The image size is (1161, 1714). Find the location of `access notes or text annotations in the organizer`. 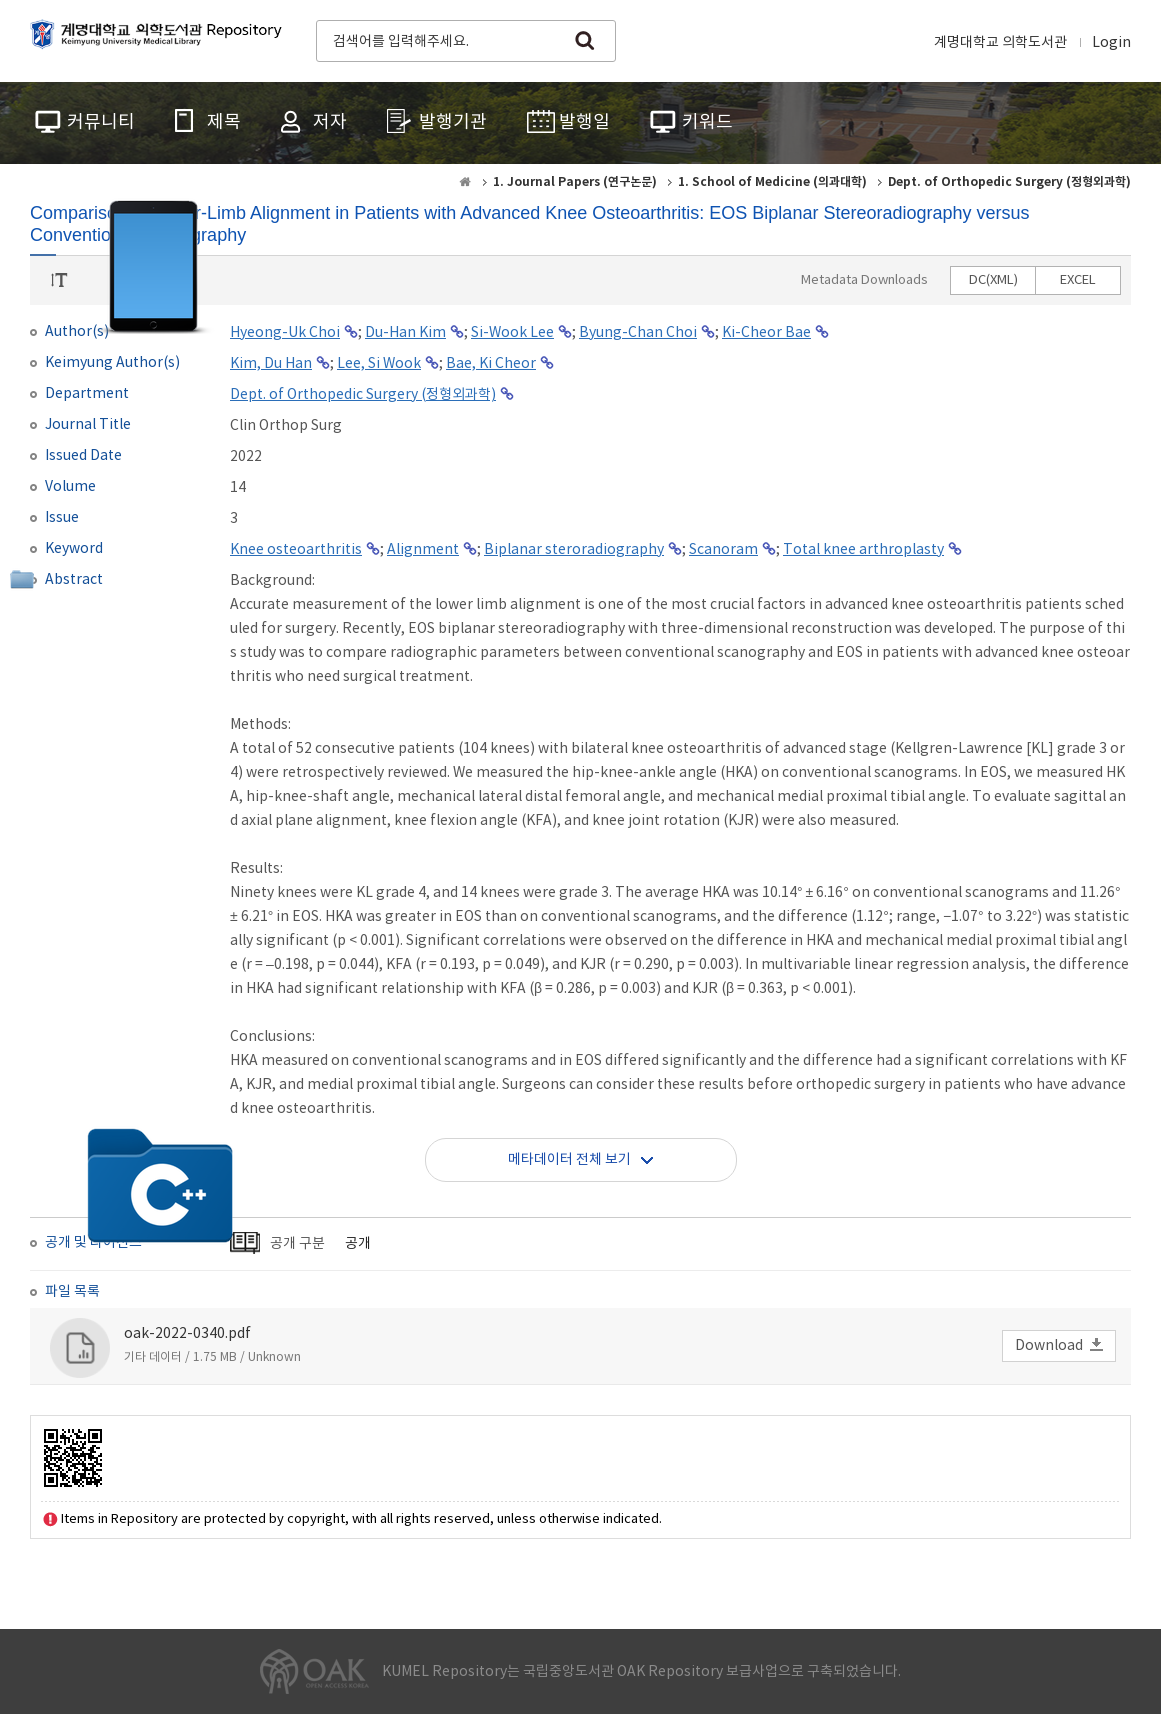

access notes or text annotations in the organizer is located at coordinates (22, 580).